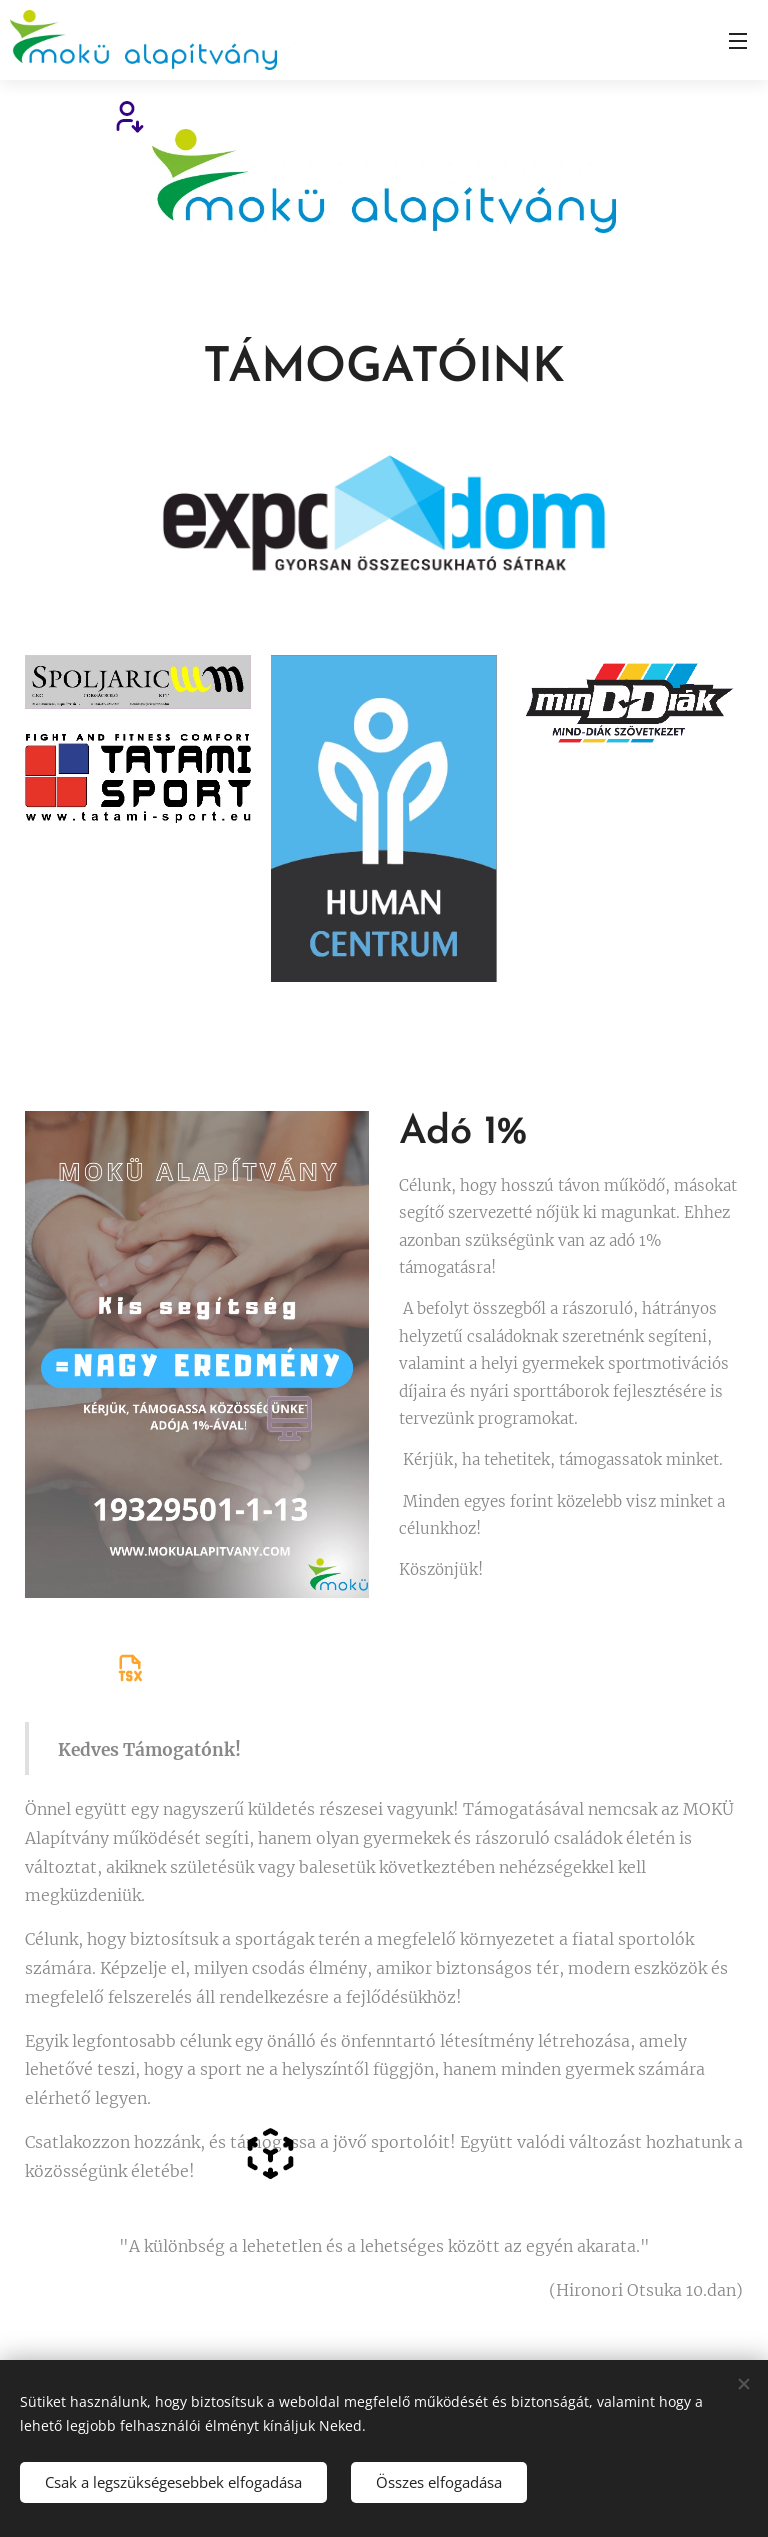  I want to click on indicates a TypeScript React (.tsx) file, so click(130, 1668).